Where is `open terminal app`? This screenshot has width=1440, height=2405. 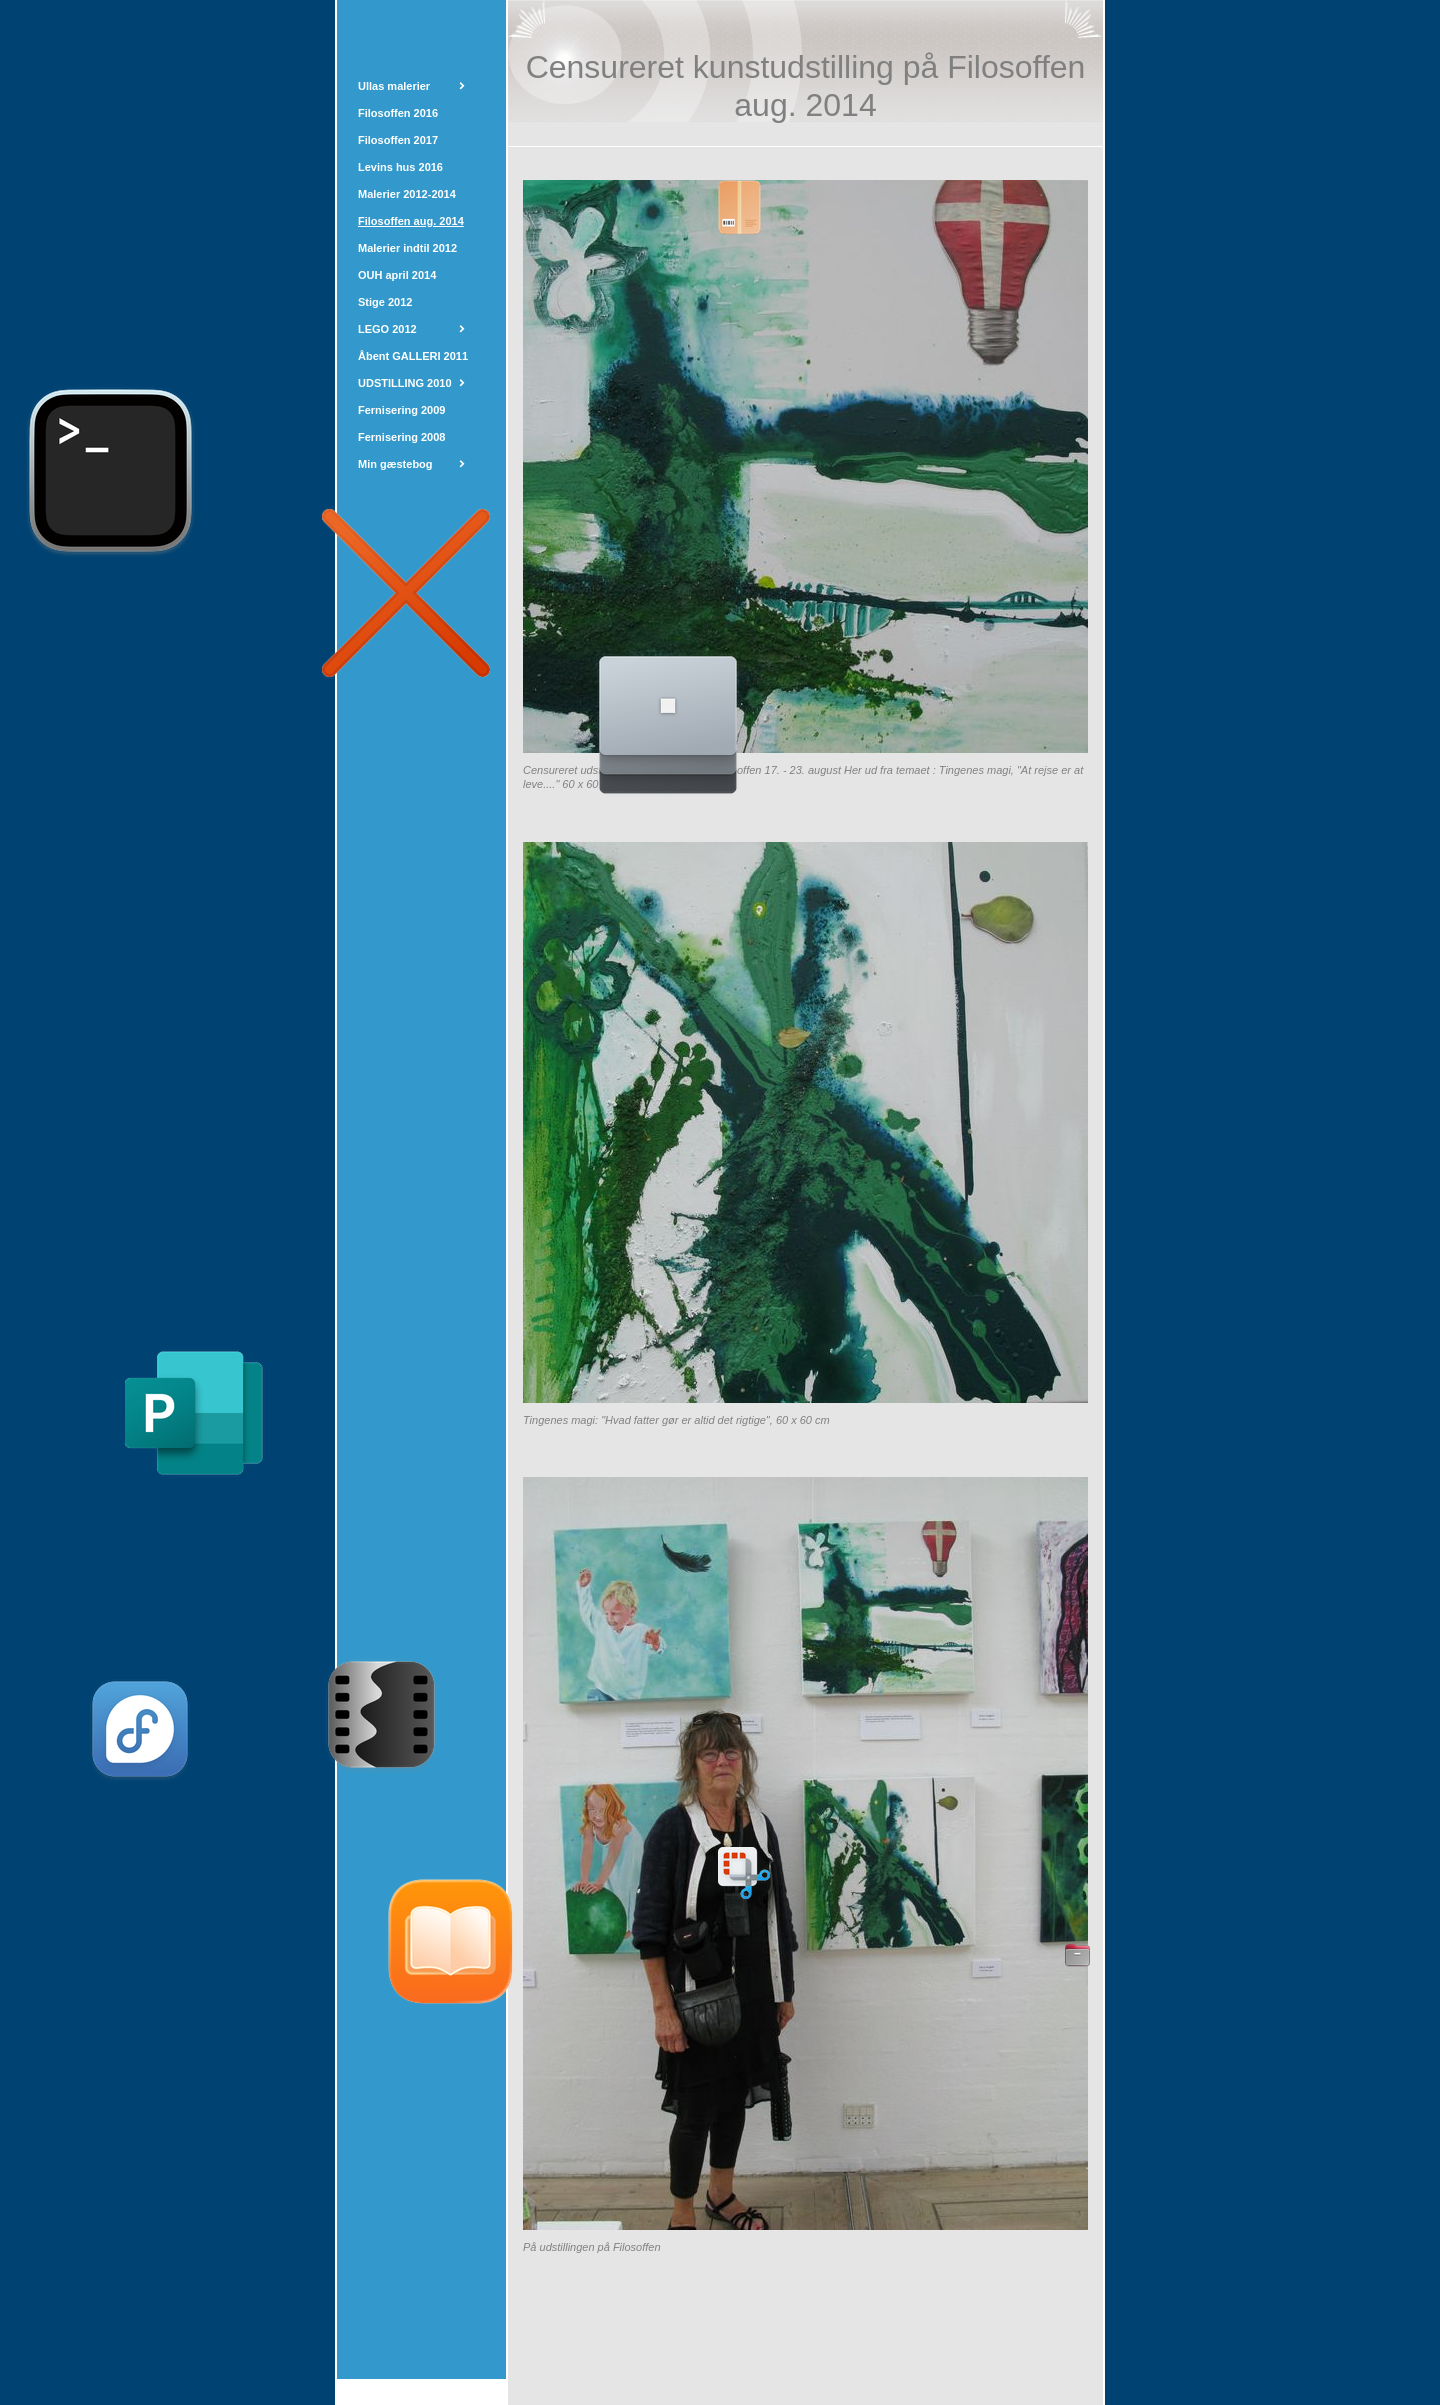 open terminal app is located at coordinates (110, 470).